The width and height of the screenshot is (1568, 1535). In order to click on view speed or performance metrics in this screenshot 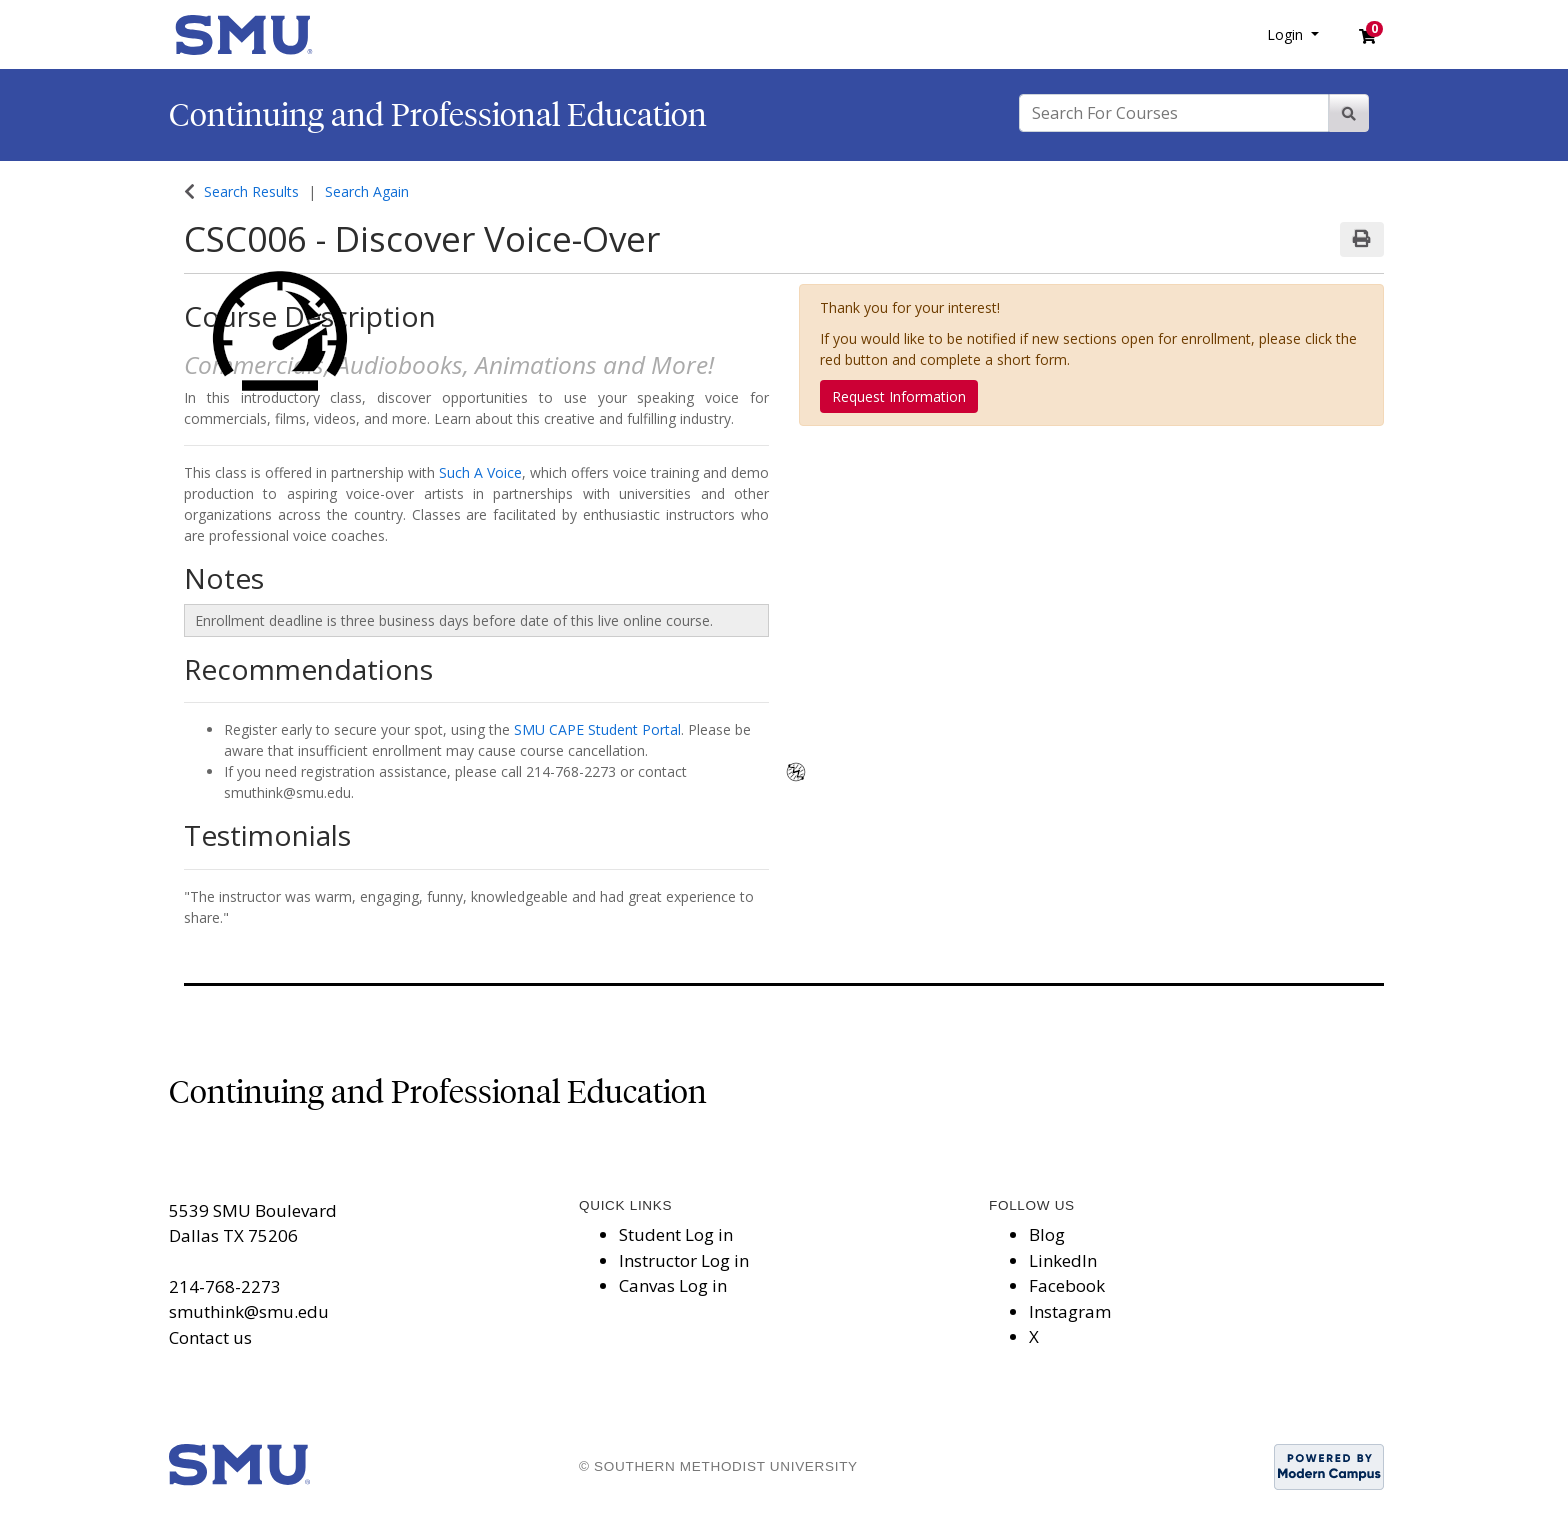, I will do `click(280, 331)`.